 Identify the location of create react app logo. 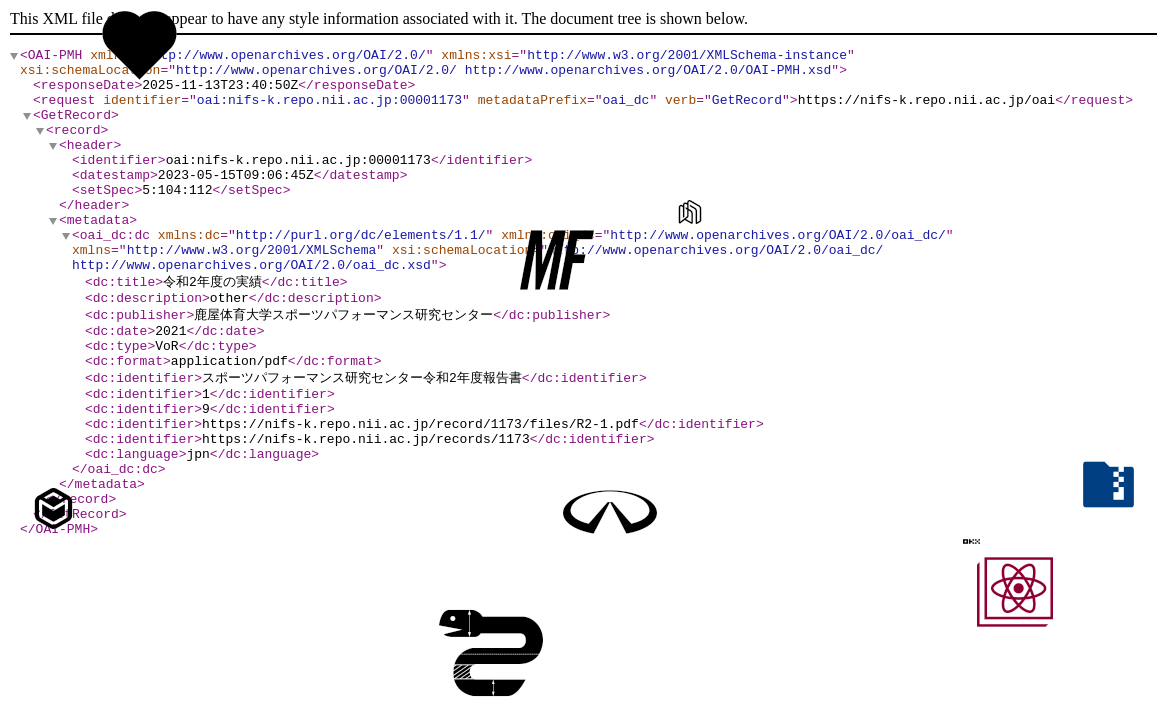
(1015, 592).